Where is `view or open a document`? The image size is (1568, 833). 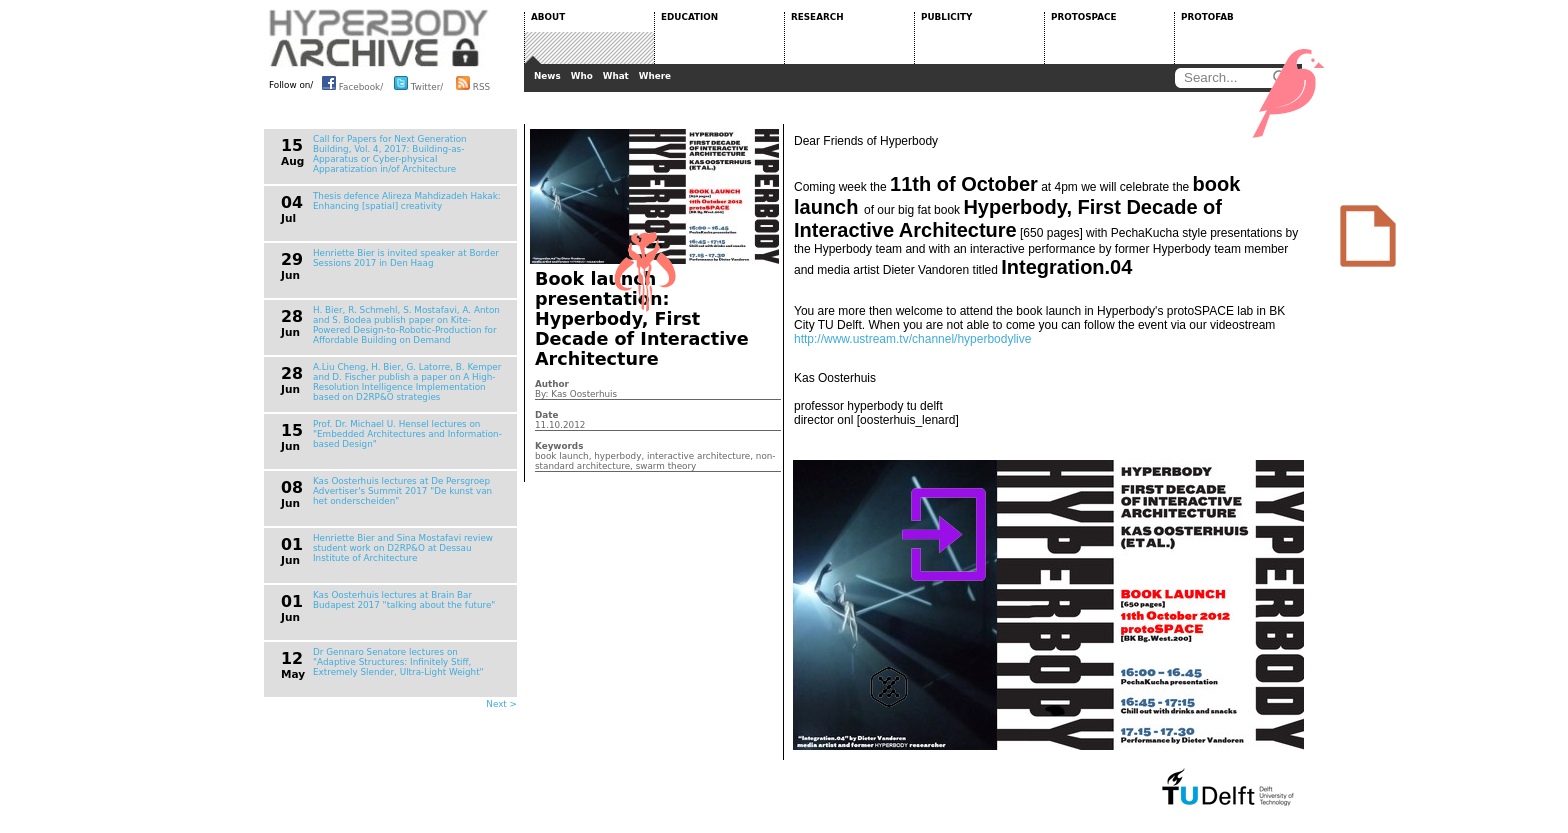
view or open a document is located at coordinates (1368, 236).